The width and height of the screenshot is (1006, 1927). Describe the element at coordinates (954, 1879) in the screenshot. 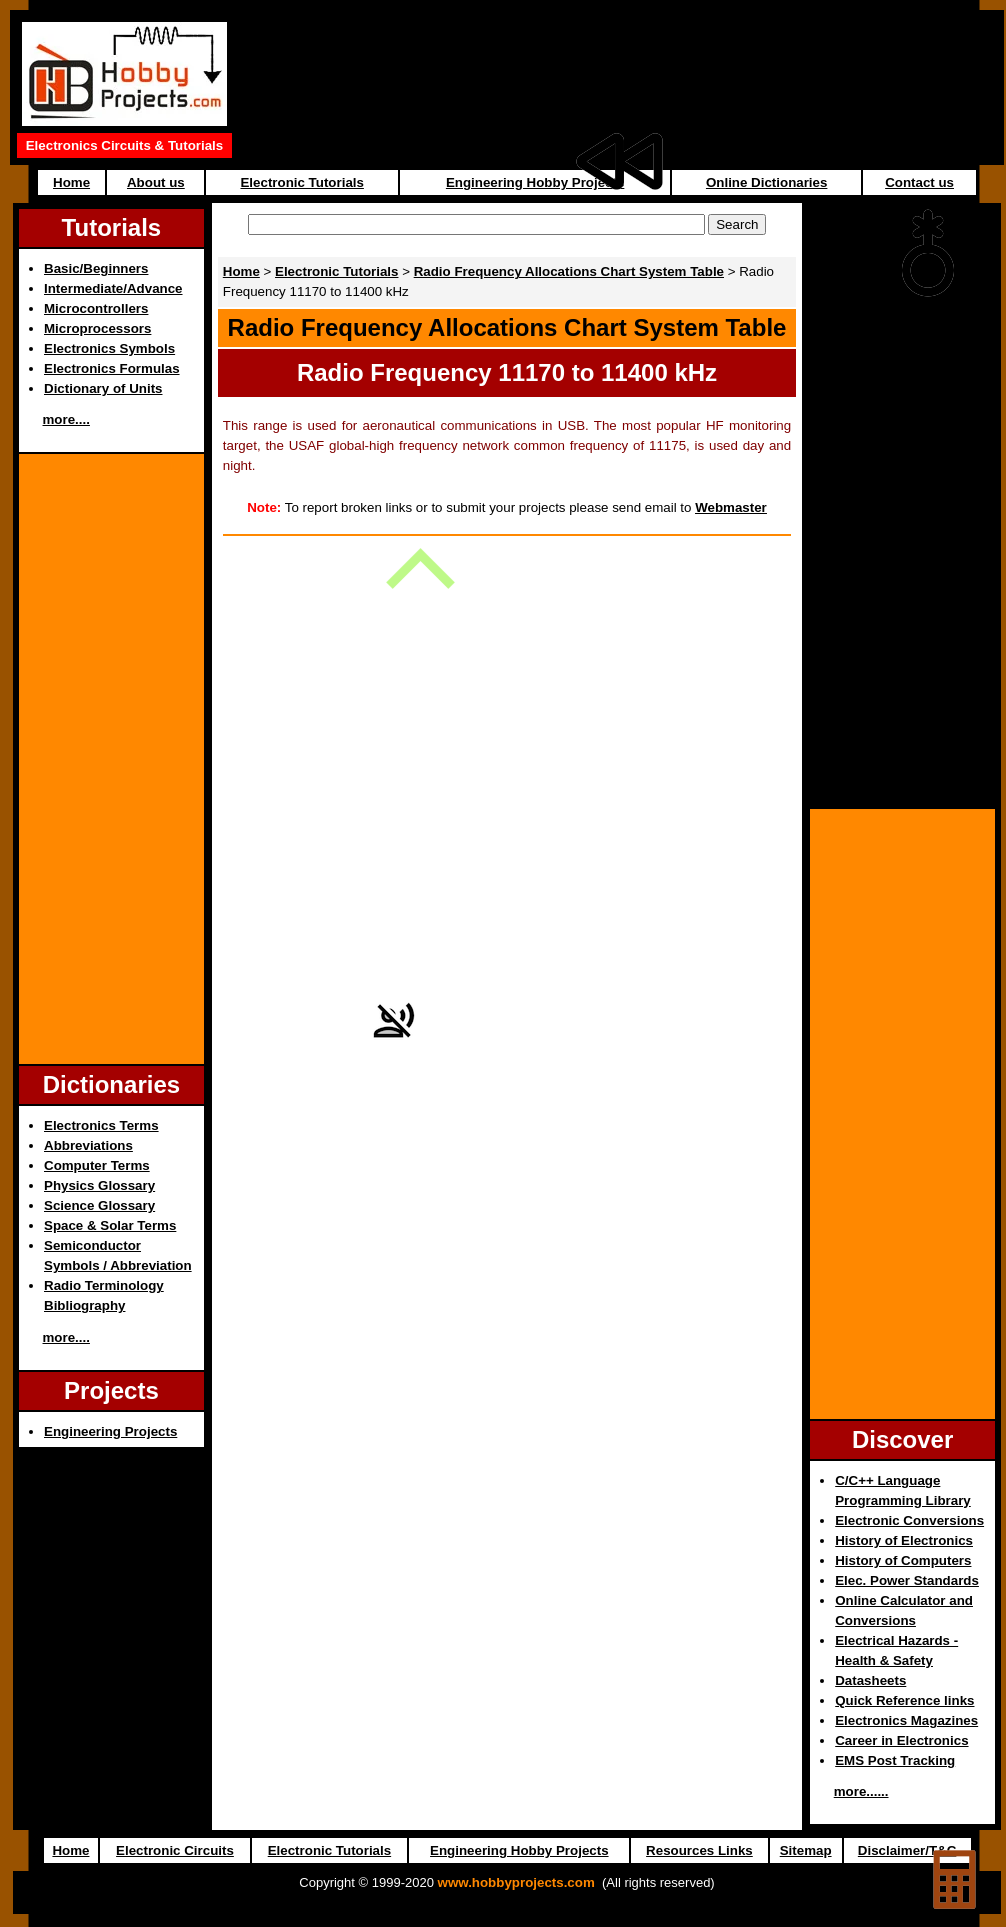

I see `open the calculator app` at that location.